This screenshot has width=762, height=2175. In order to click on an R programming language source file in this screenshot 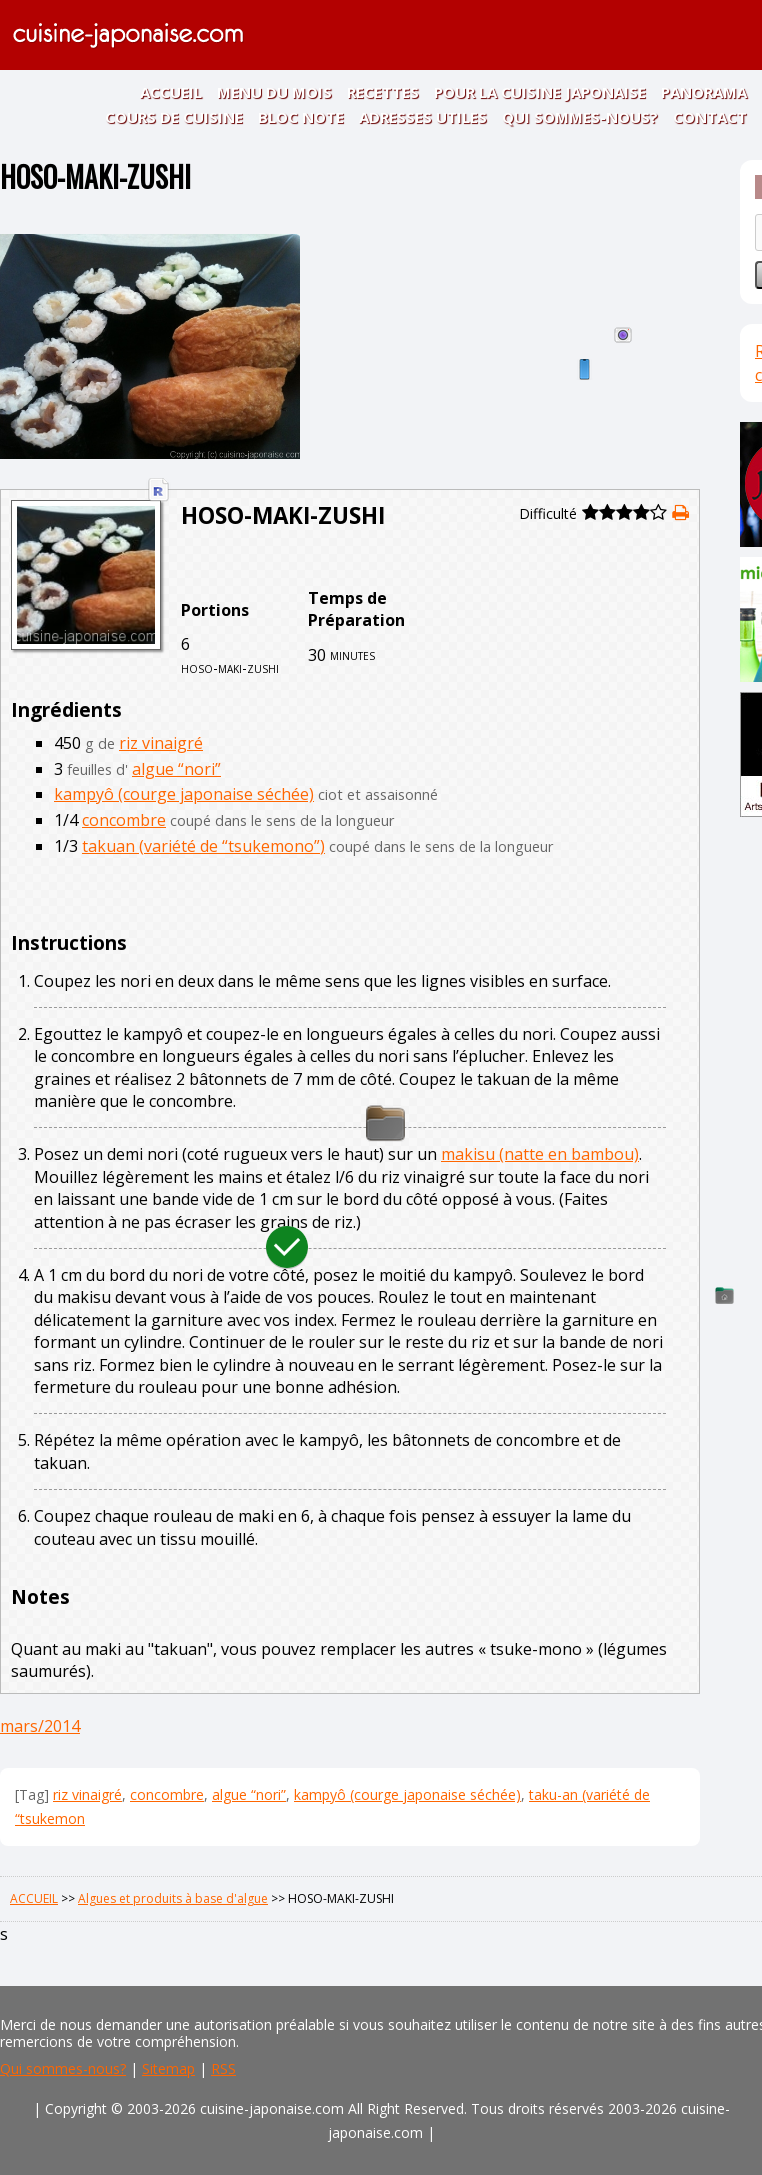, I will do `click(158, 489)`.